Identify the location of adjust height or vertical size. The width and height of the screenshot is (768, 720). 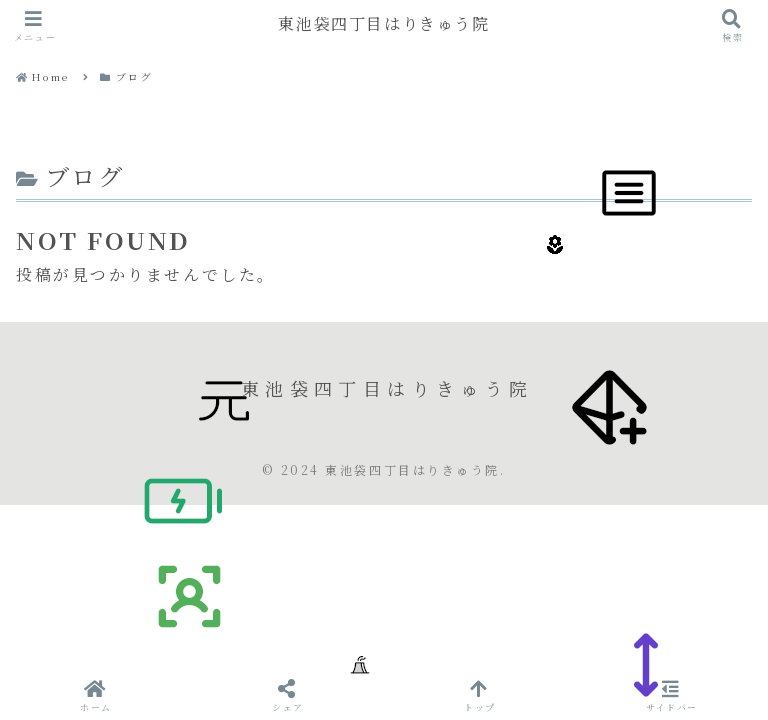
(646, 665).